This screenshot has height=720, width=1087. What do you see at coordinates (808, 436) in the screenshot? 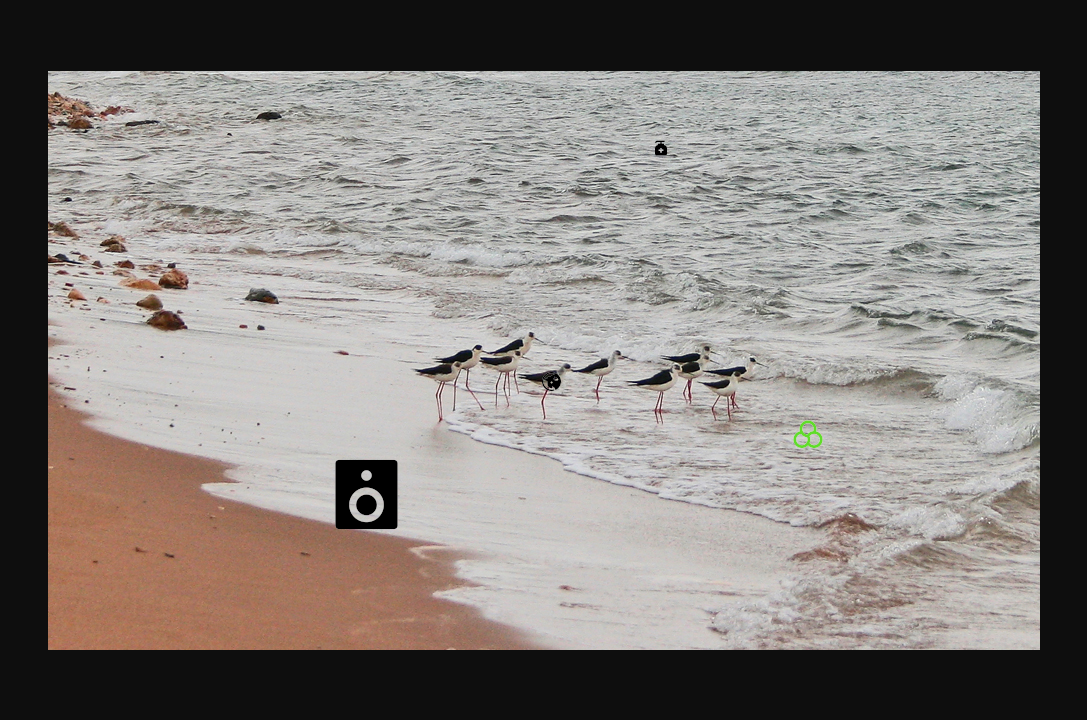
I see `adjust color filter settings` at bounding box center [808, 436].